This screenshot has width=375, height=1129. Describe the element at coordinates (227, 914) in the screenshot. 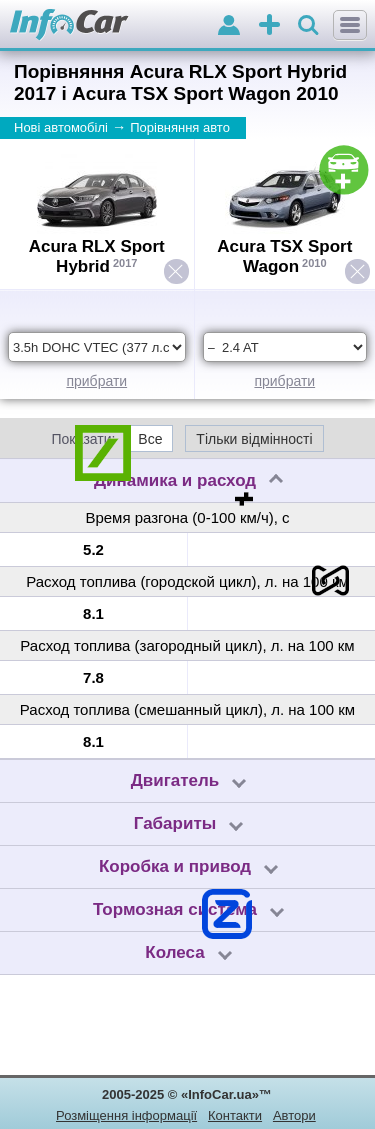

I see `open the ziggo app` at that location.